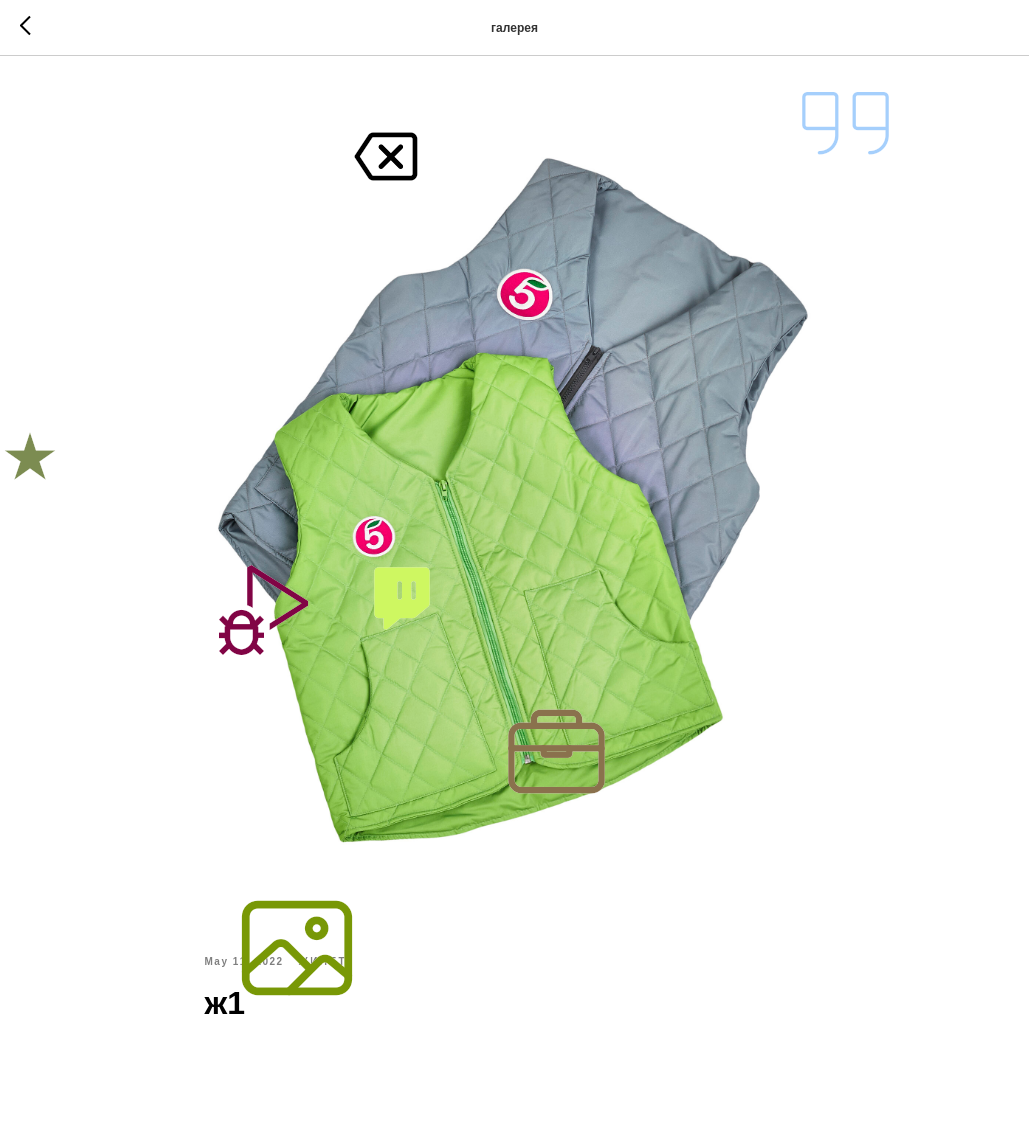  What do you see at coordinates (556, 751) in the screenshot?
I see `access work or business-related content` at bounding box center [556, 751].